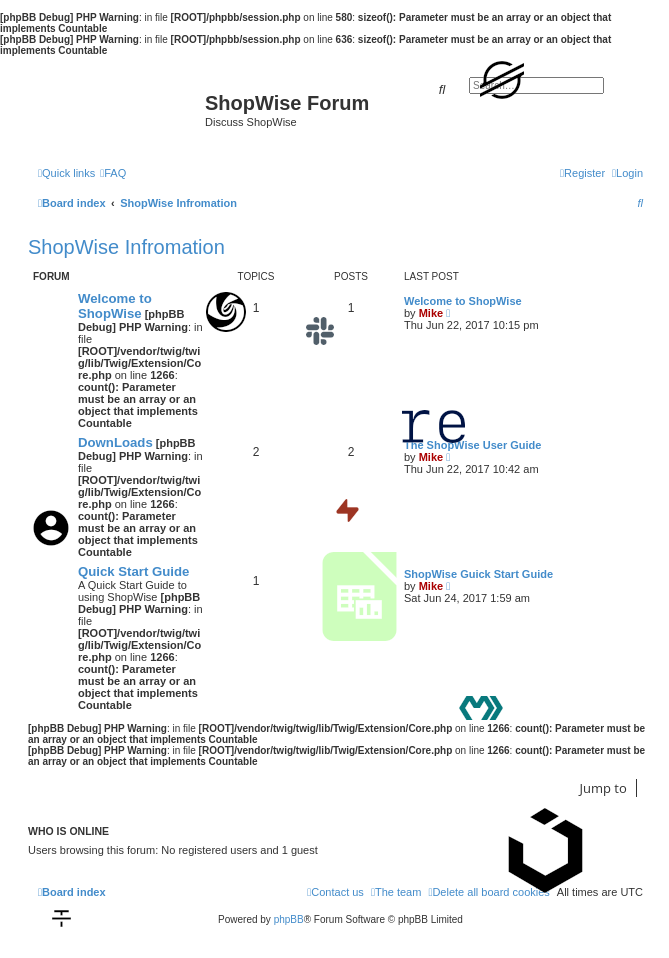  Describe the element at coordinates (359, 596) in the screenshot. I see `open LibreOffice Calc spreadsheet application` at that location.